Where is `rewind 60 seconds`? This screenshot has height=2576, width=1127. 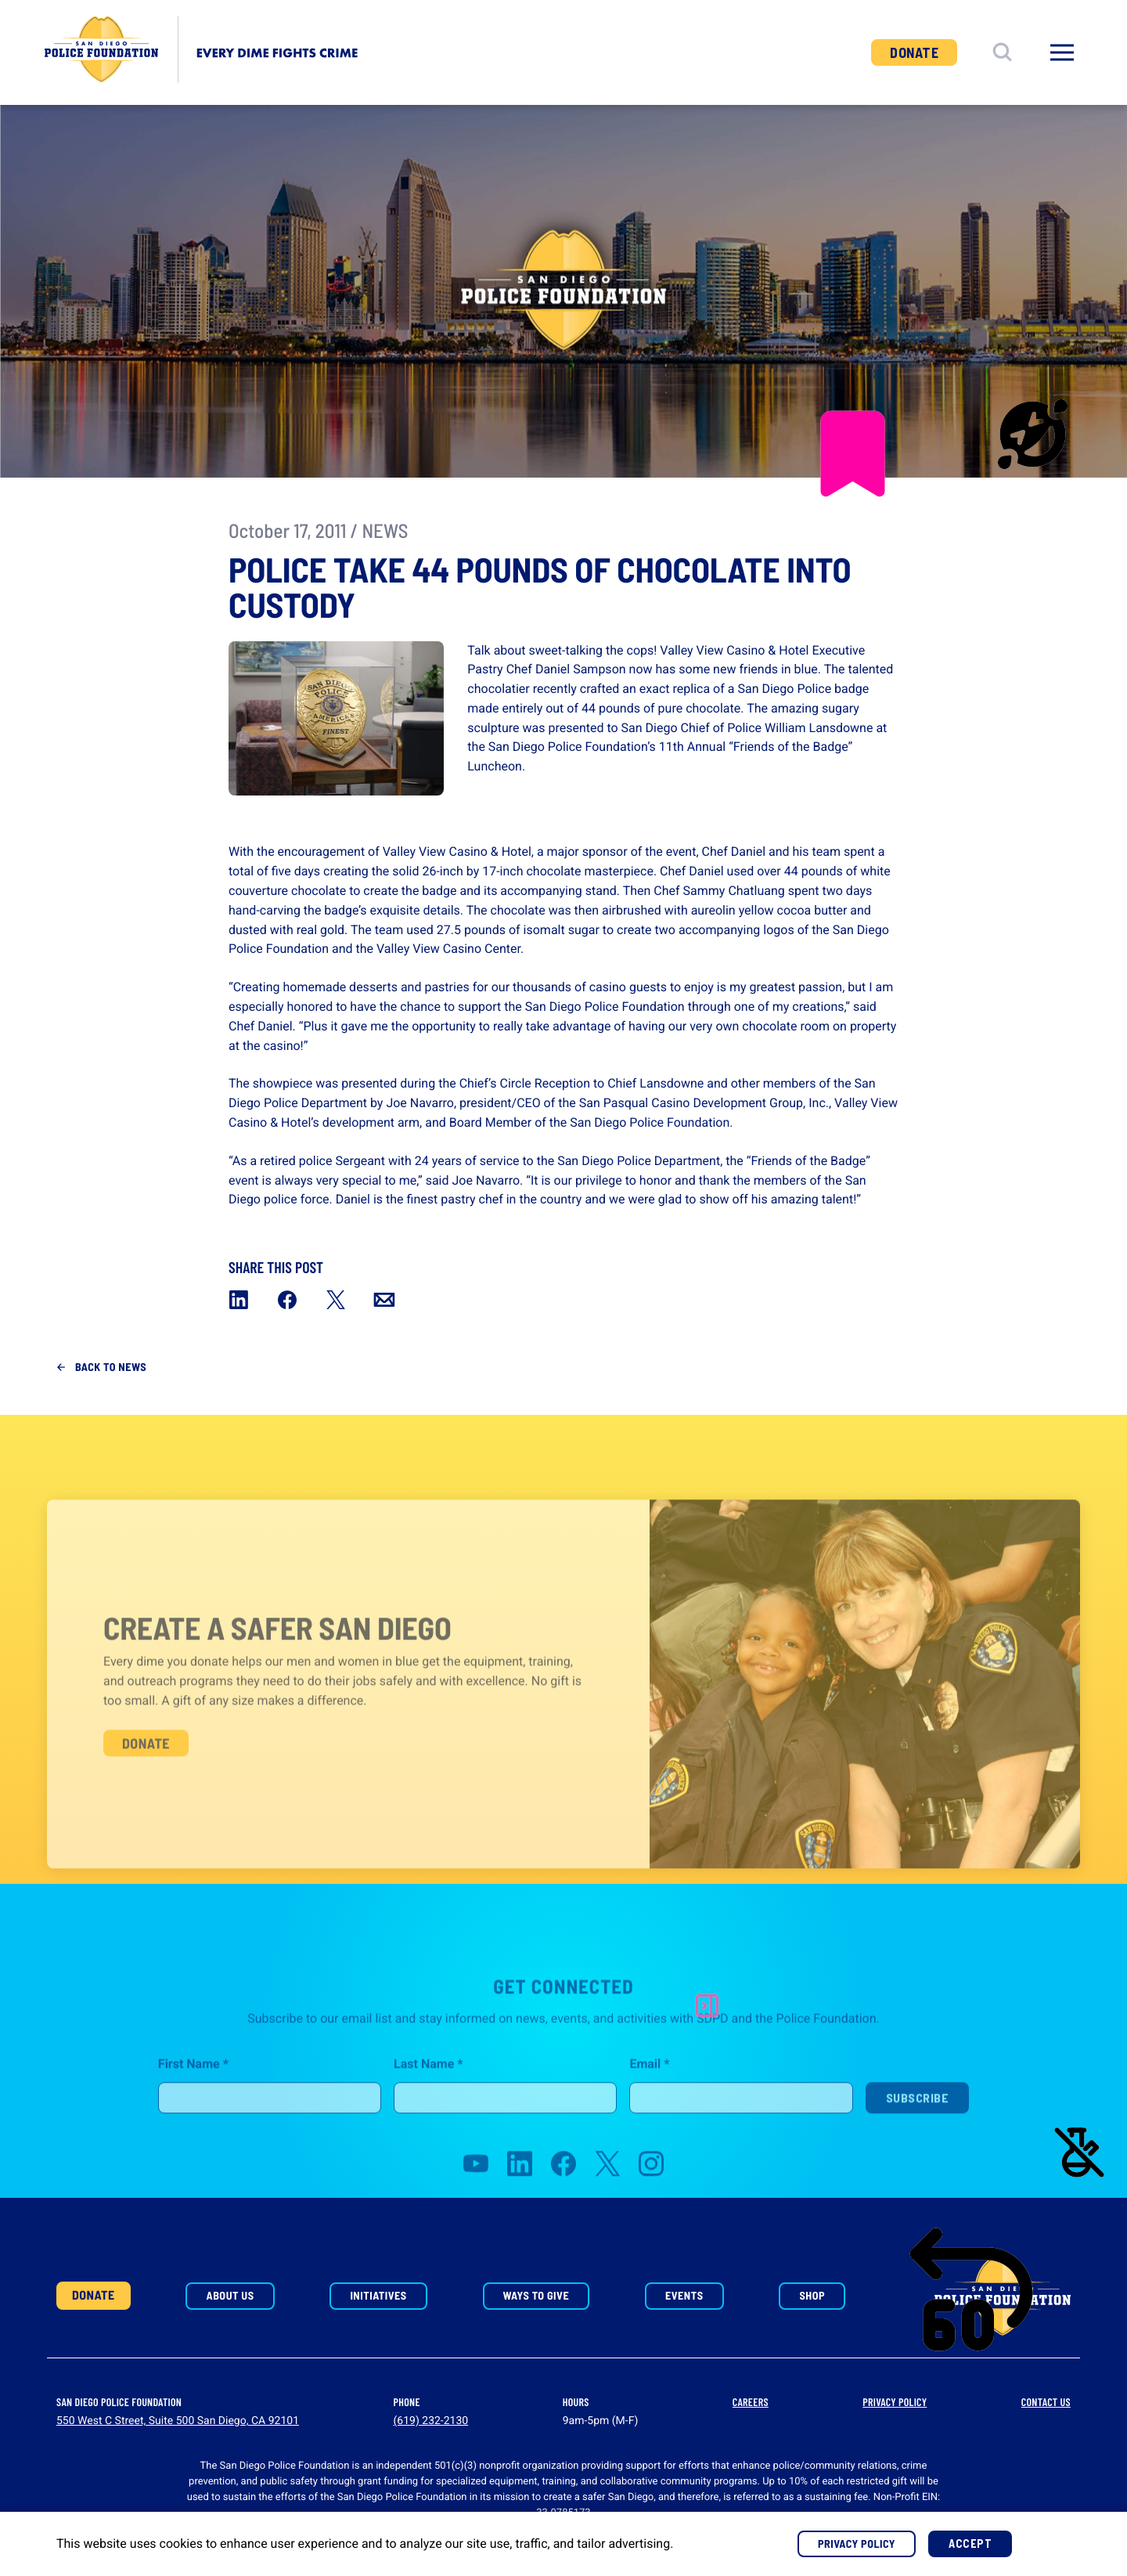 rewind 60 seconds is located at coordinates (968, 2293).